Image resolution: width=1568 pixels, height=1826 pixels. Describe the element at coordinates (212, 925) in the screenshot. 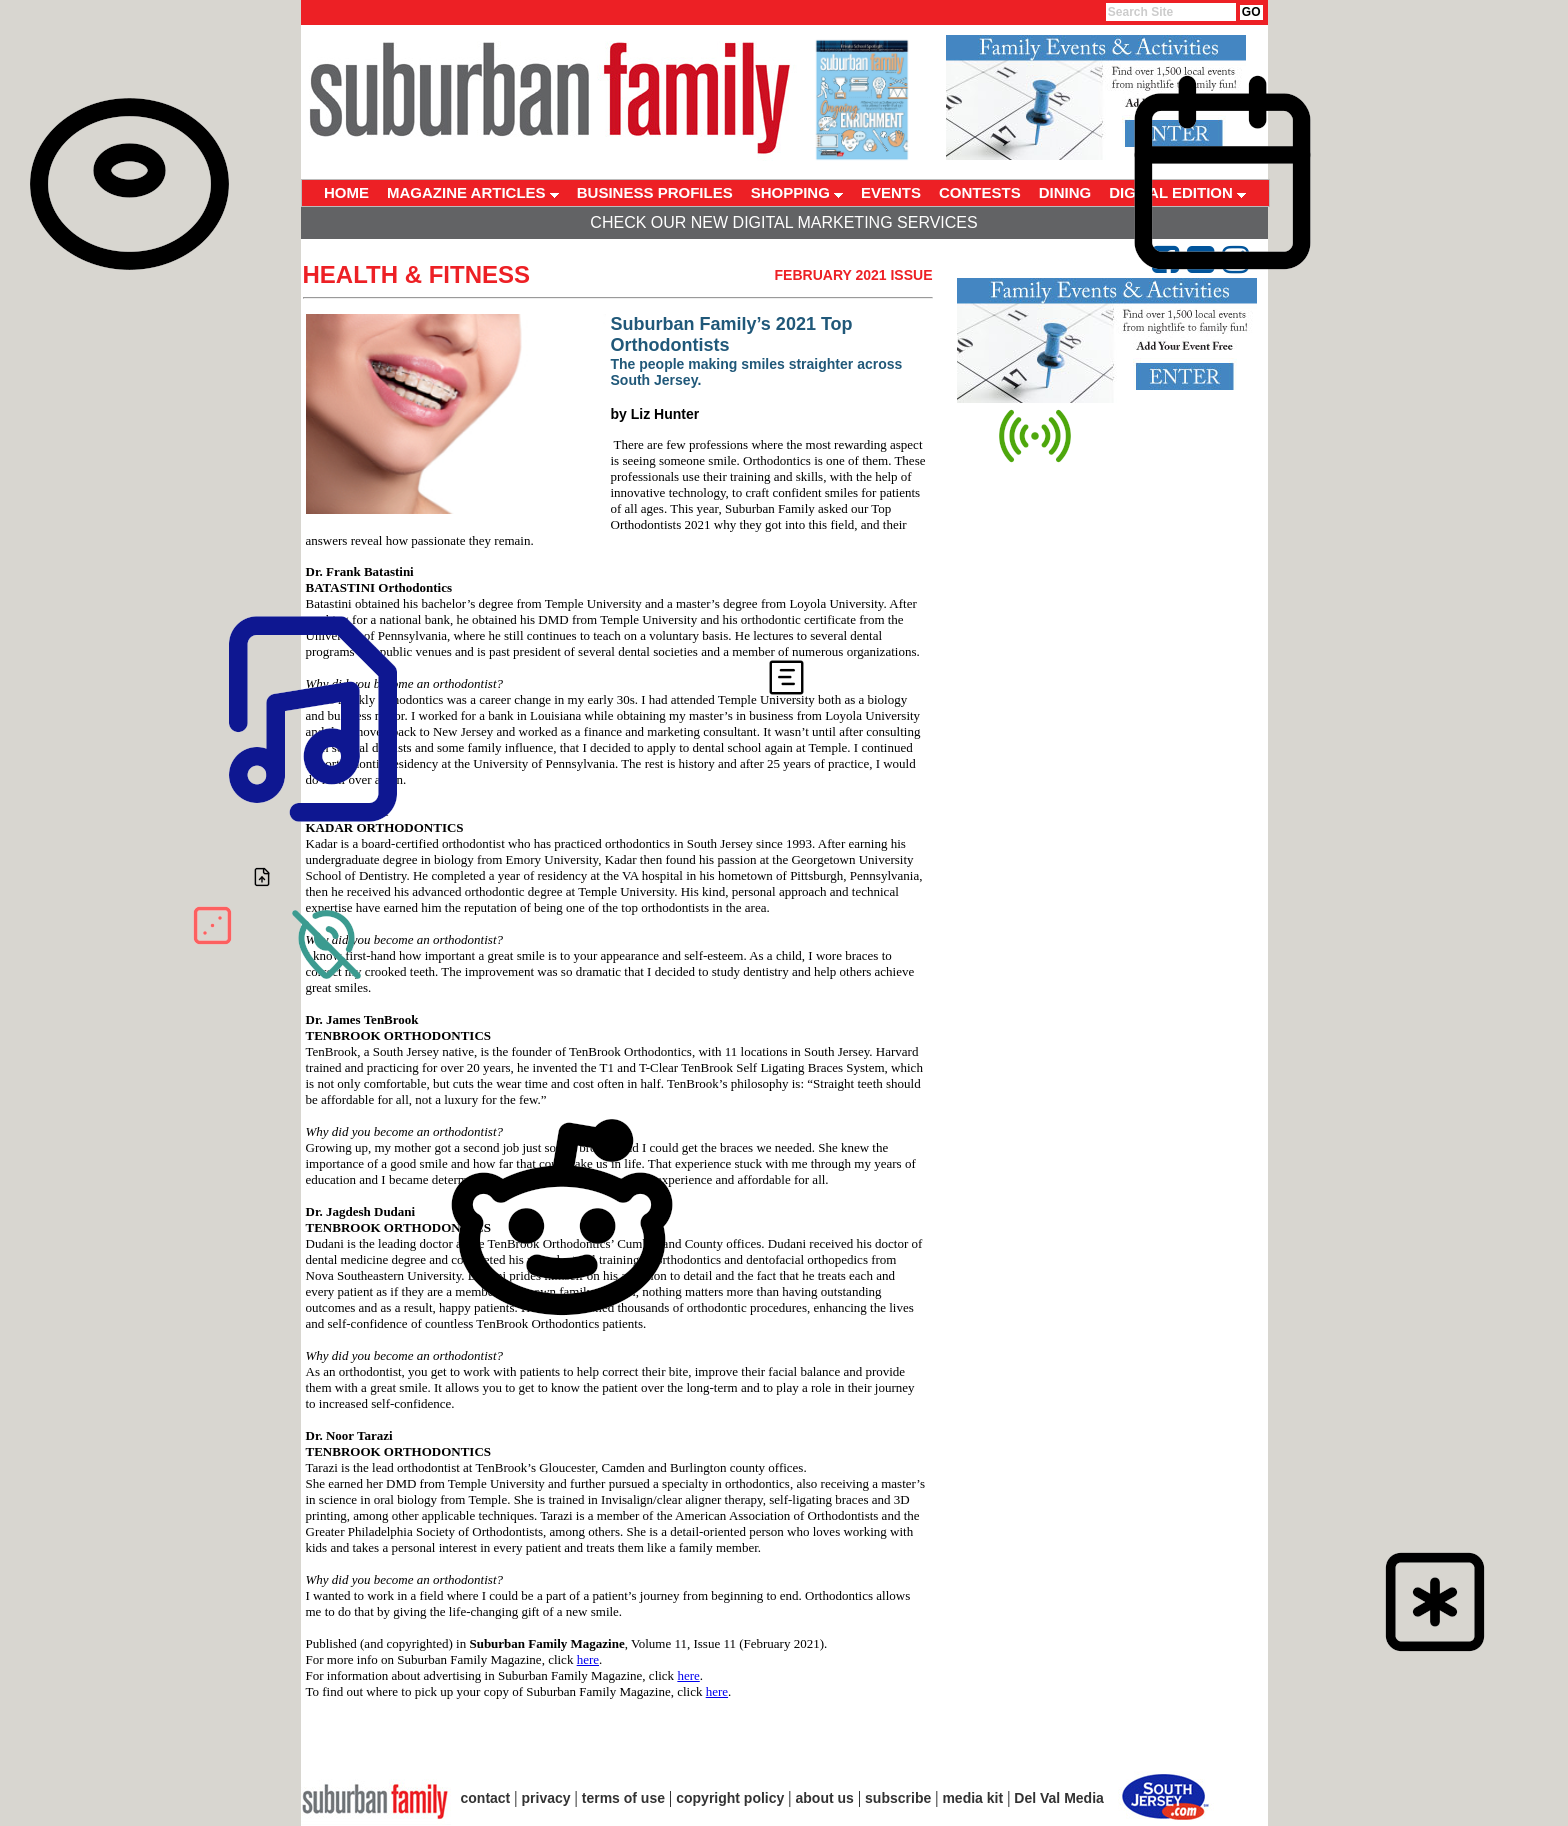

I see `randomize or shuffle content` at that location.